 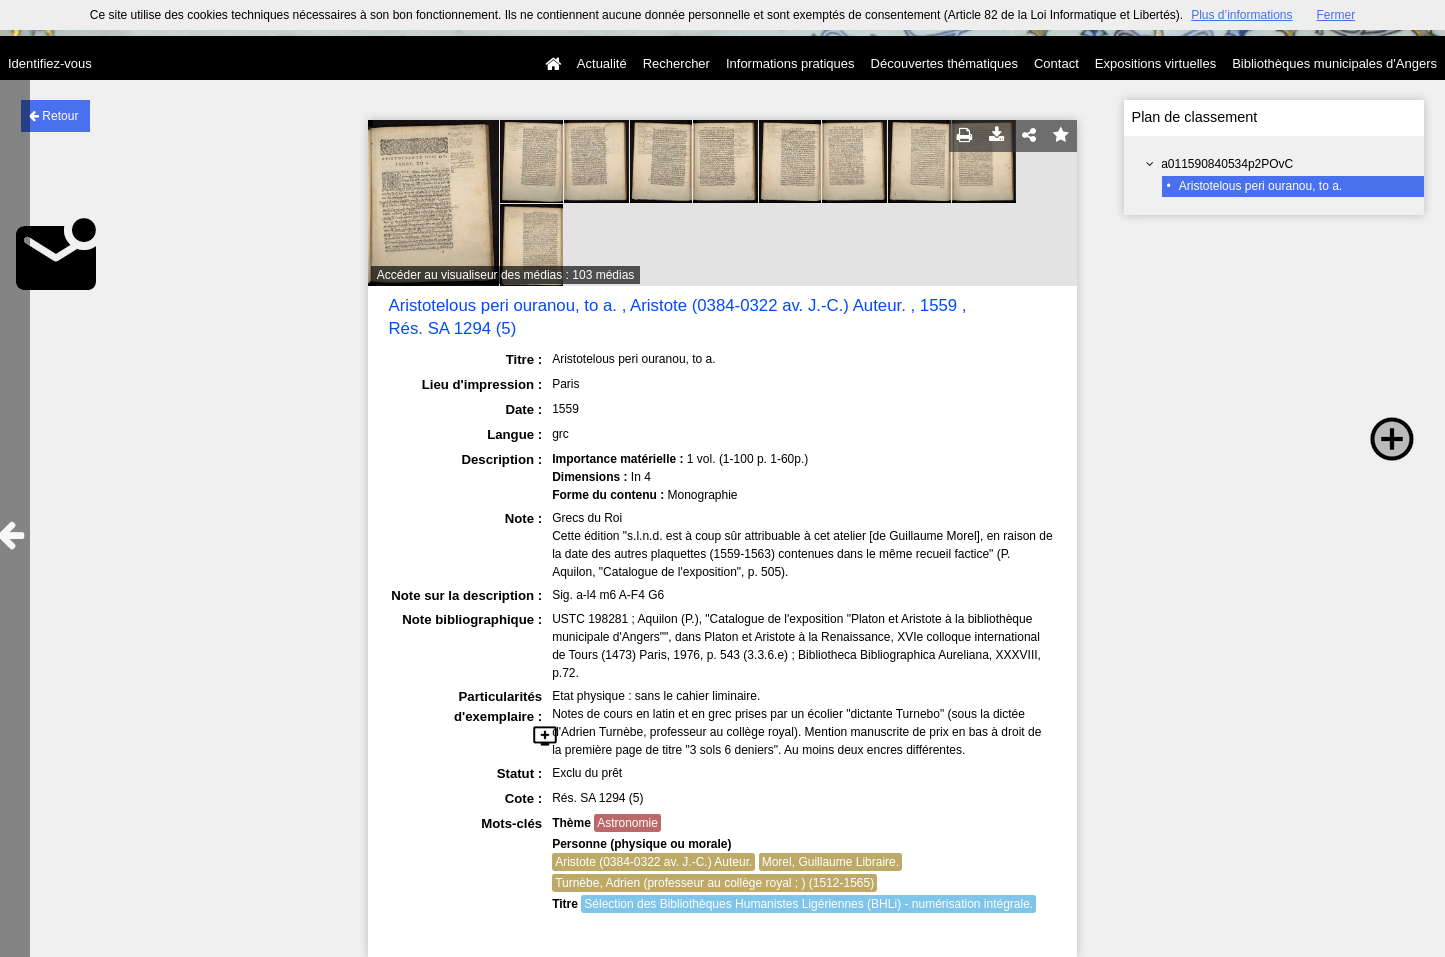 What do you see at coordinates (56, 258) in the screenshot?
I see `indicates an unread email in your inbox` at bounding box center [56, 258].